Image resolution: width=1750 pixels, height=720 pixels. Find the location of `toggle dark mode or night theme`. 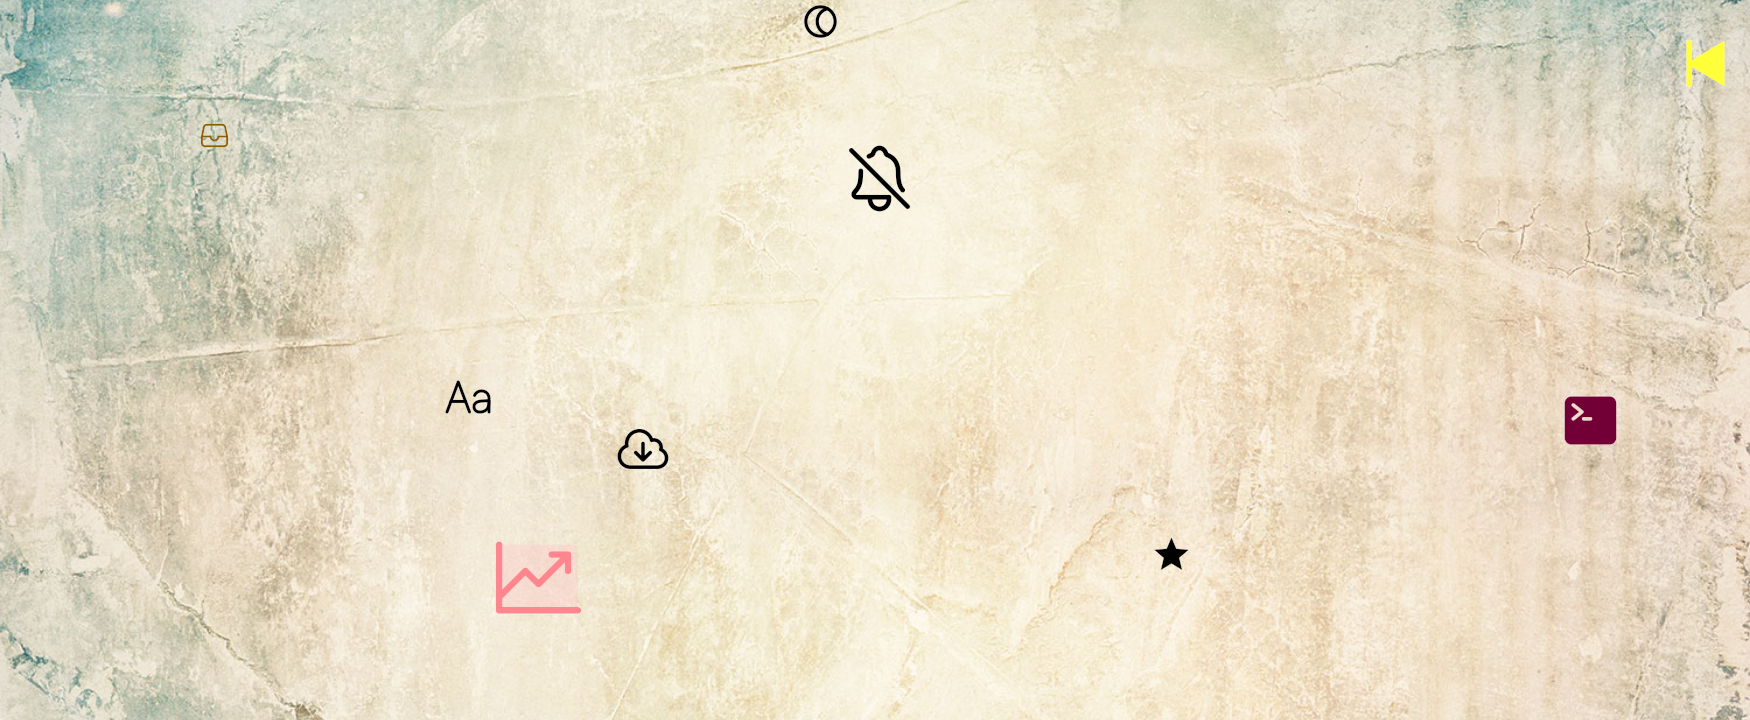

toggle dark mode or night theme is located at coordinates (820, 21).